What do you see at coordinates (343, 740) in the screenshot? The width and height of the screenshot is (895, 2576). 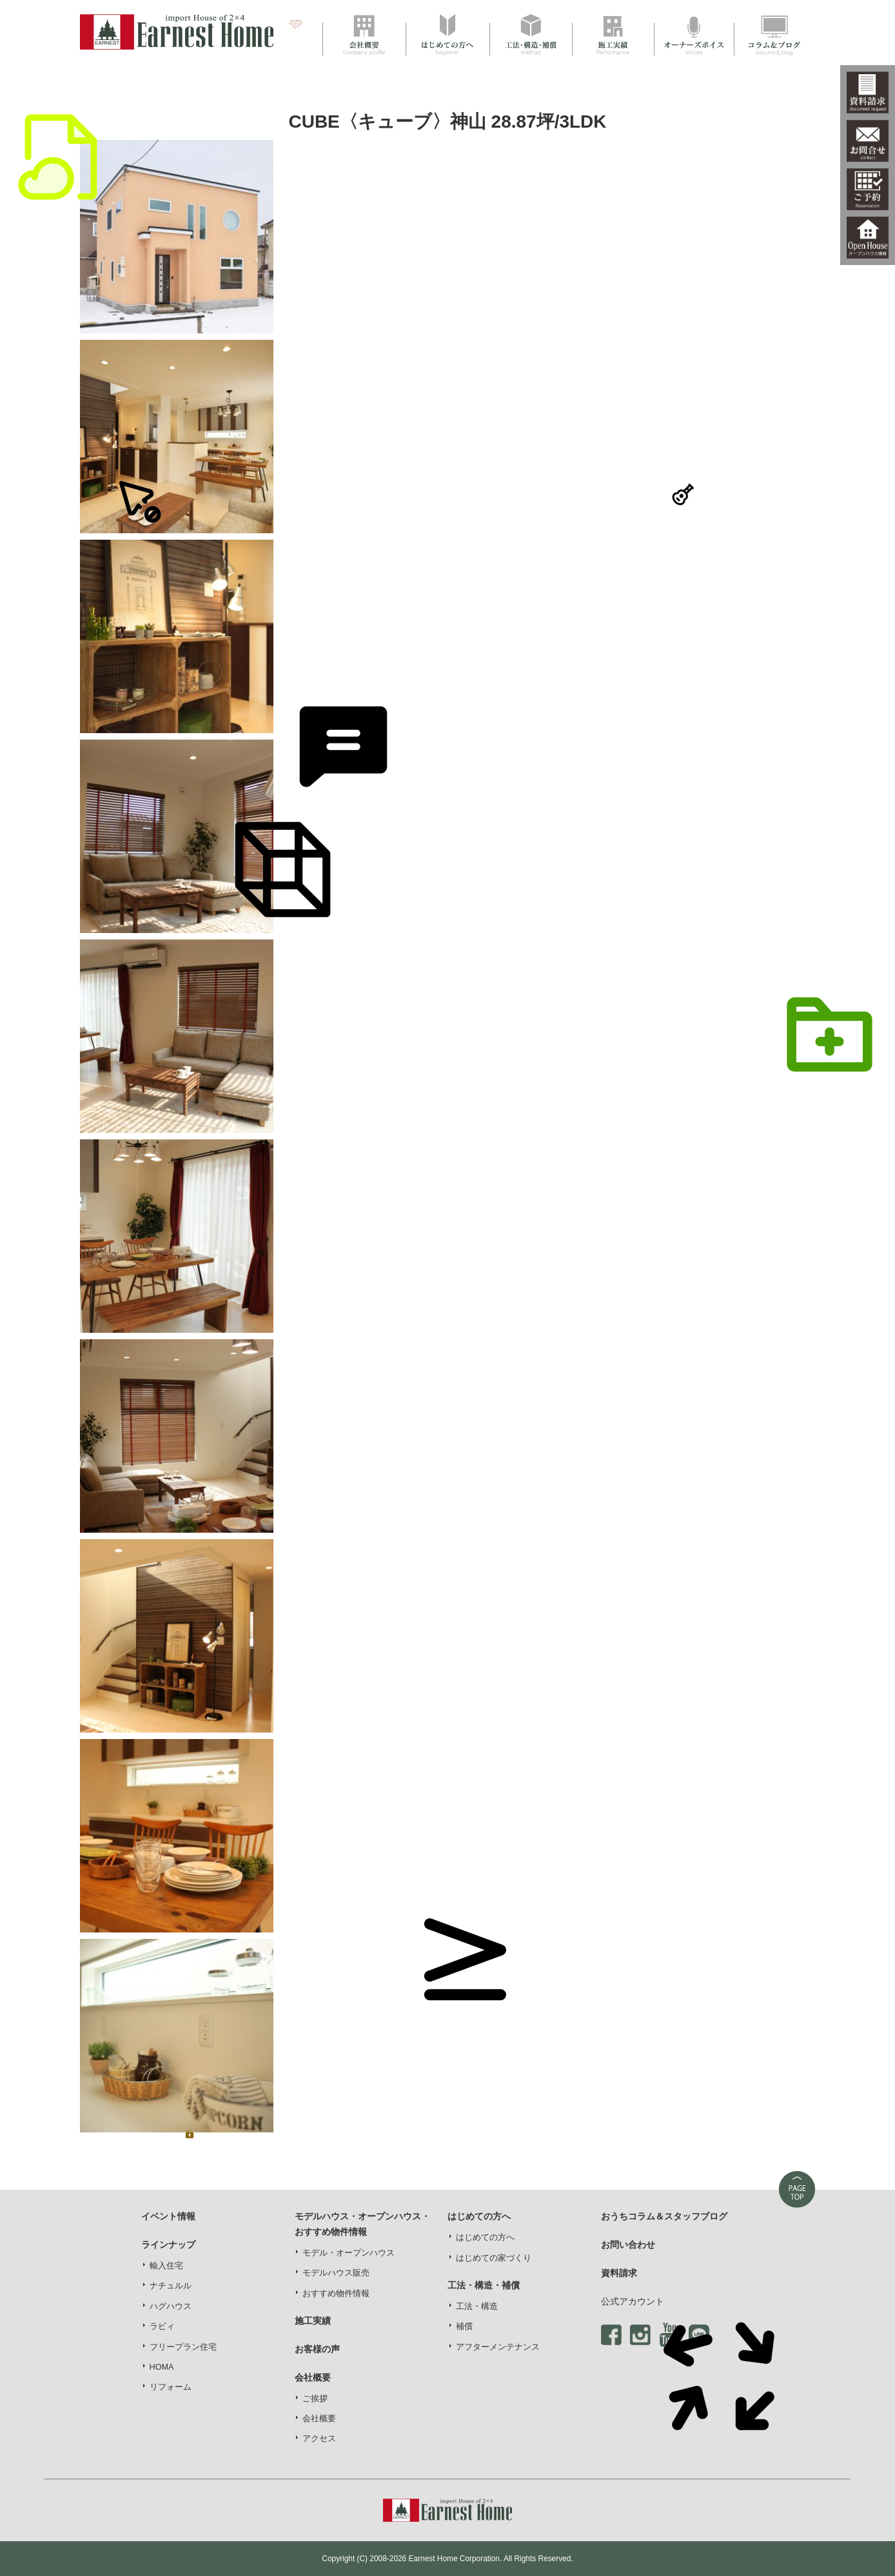 I see `open chat or messaging` at bounding box center [343, 740].